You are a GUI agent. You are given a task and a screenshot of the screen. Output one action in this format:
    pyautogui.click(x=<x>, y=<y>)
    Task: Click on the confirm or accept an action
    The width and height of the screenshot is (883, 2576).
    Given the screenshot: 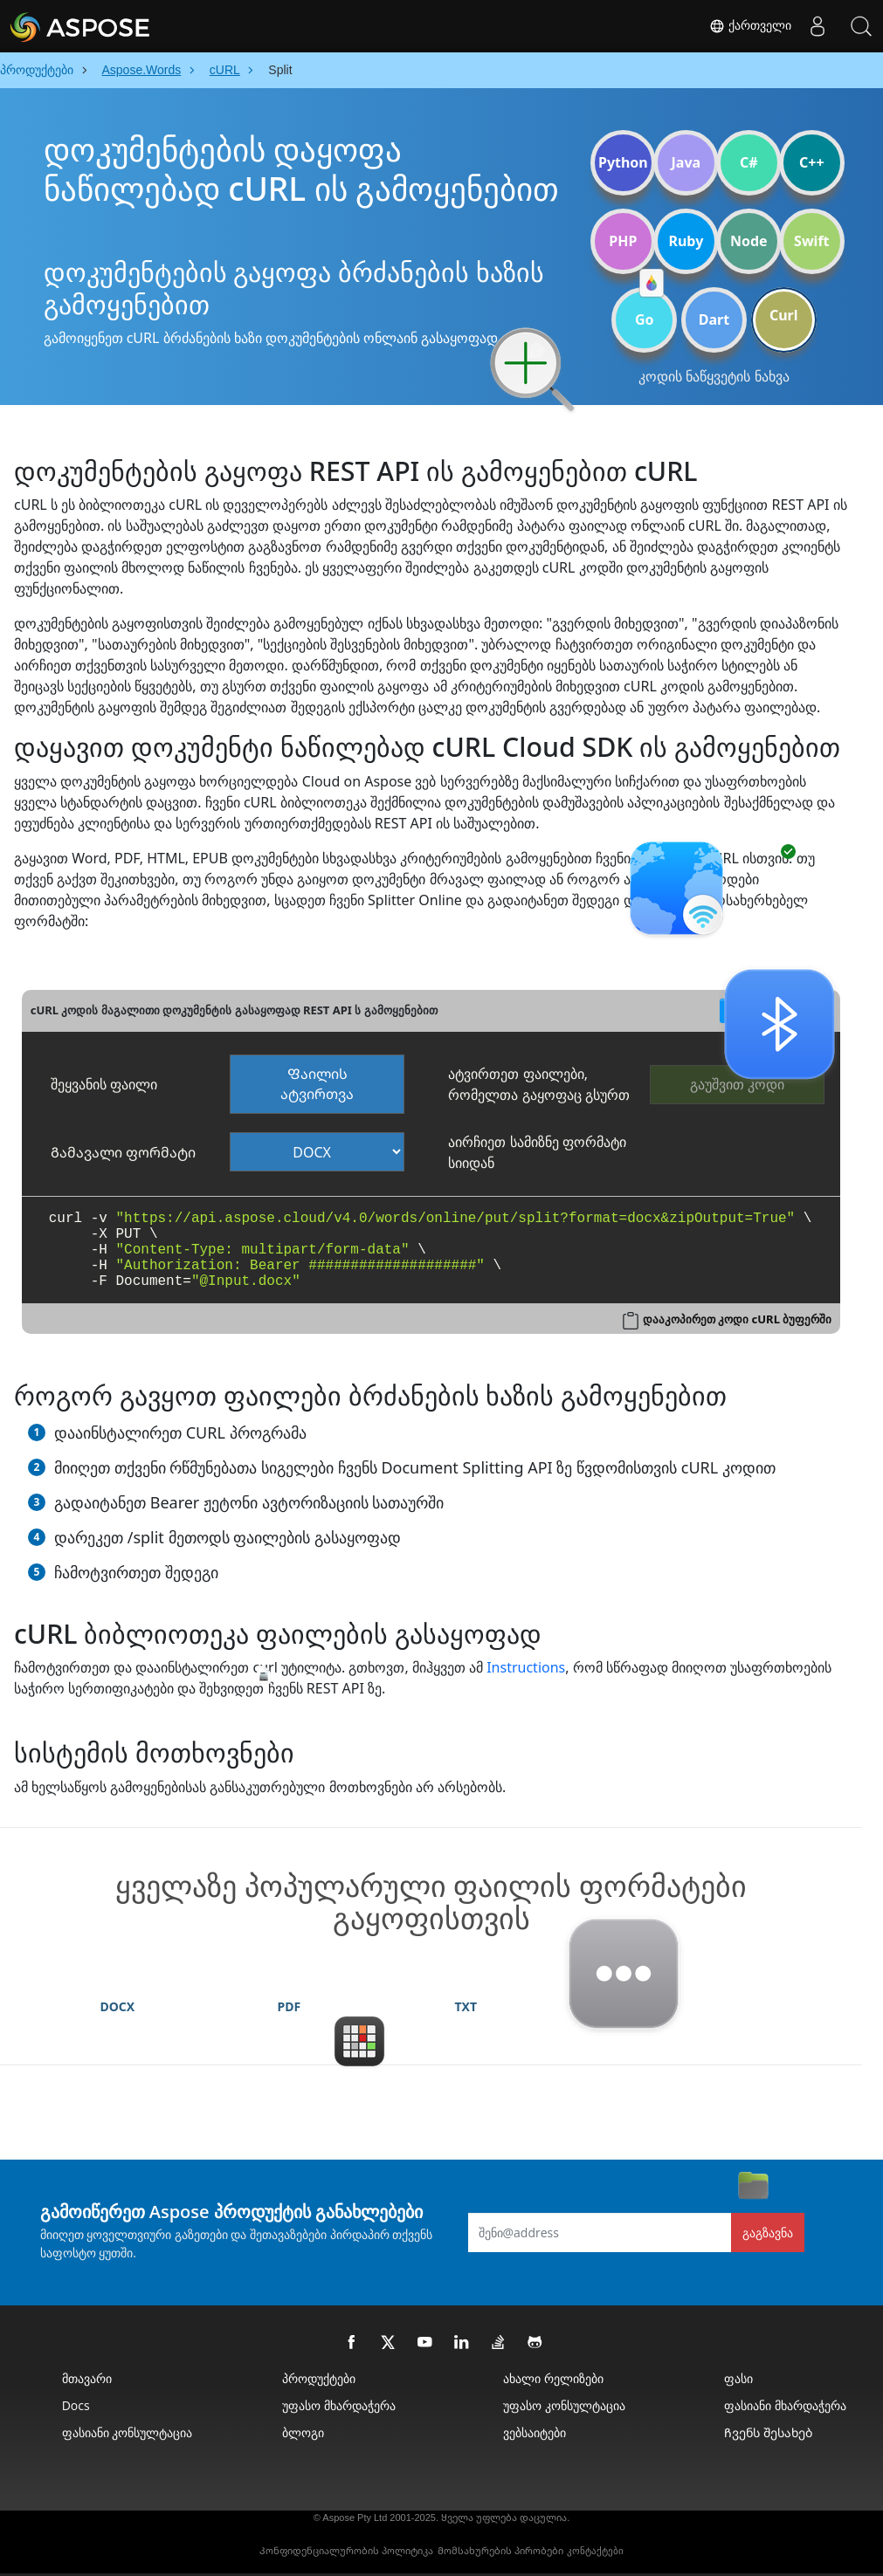 What is the action you would take?
    pyautogui.click(x=788, y=851)
    